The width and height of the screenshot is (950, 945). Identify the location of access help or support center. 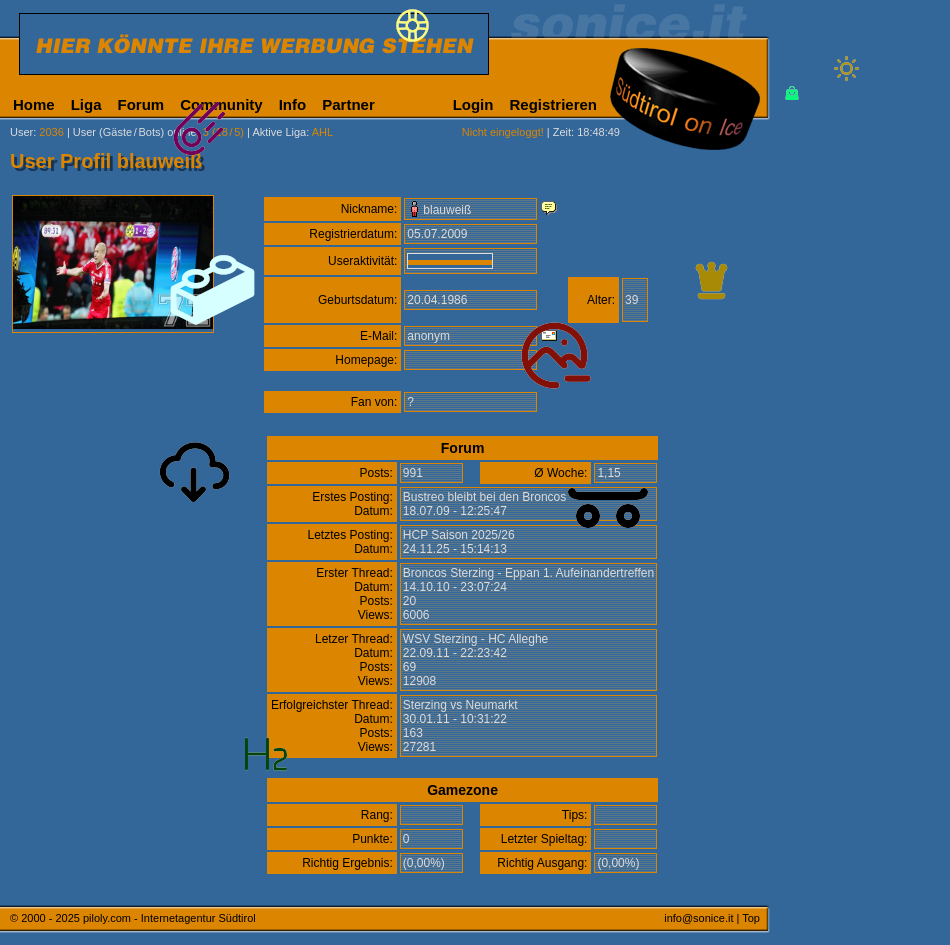
(412, 25).